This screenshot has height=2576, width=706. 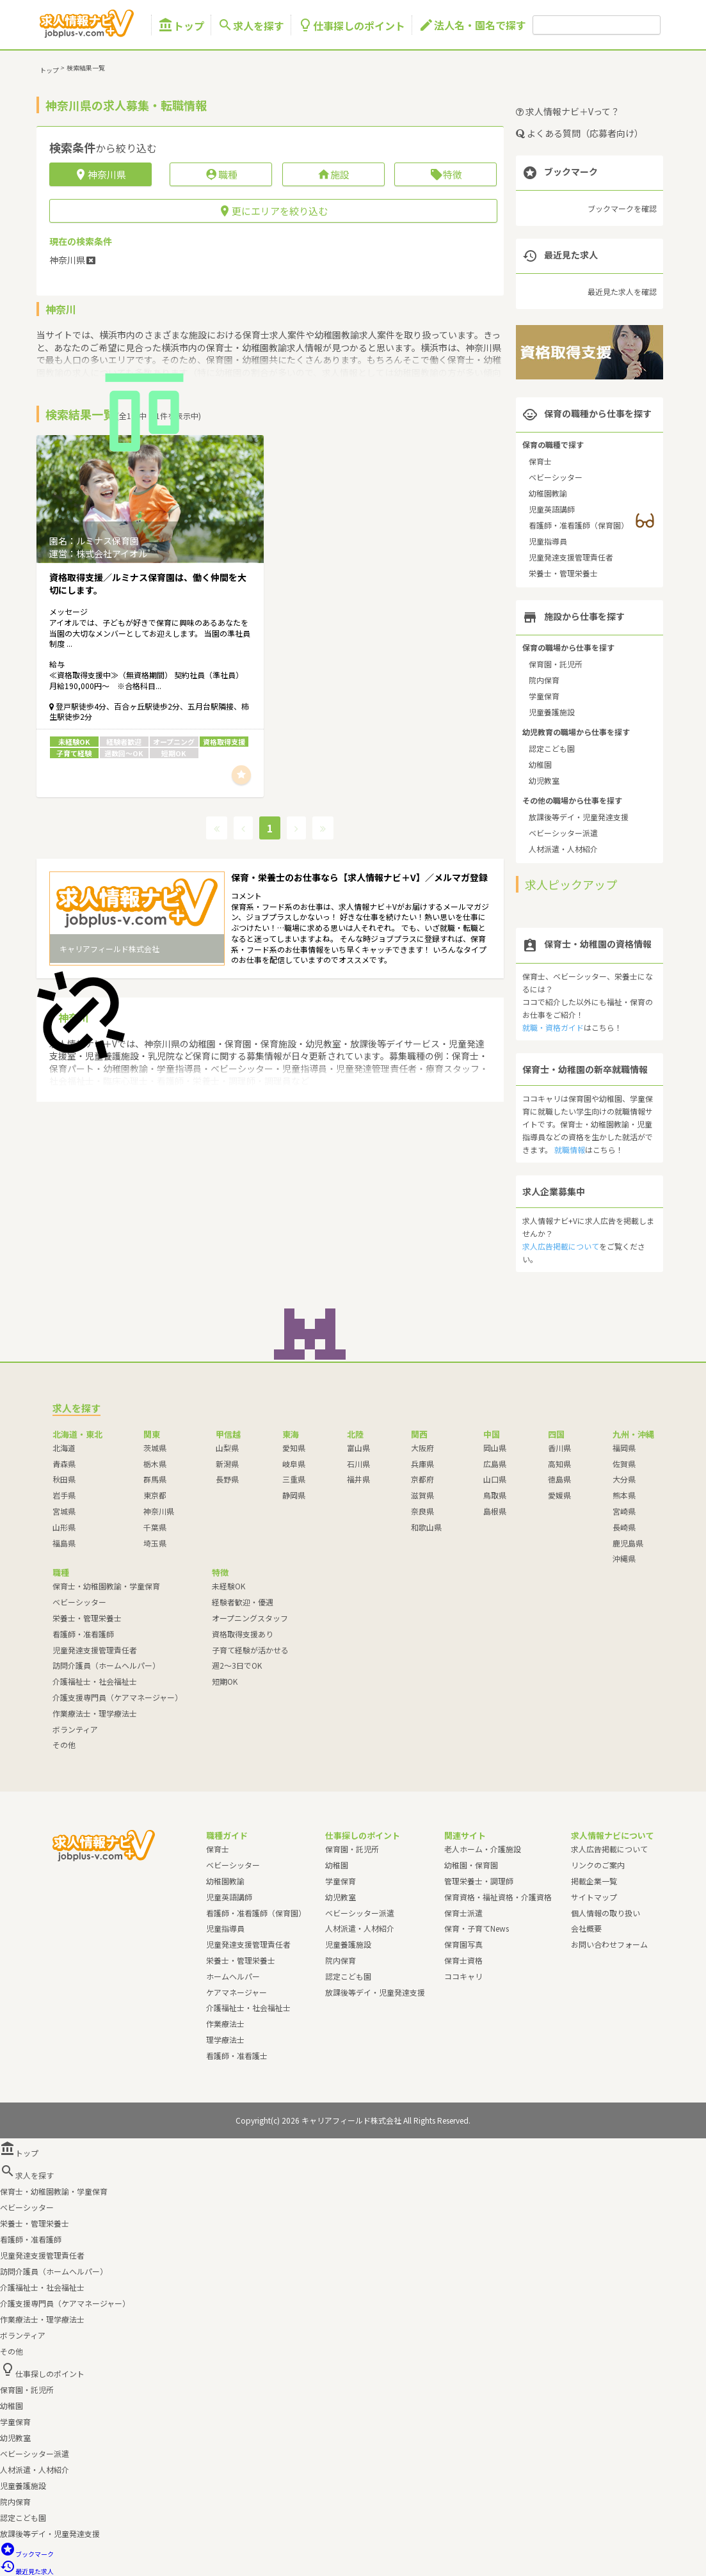 What do you see at coordinates (81, 1015) in the screenshot?
I see `unlink or break a connected URL` at bounding box center [81, 1015].